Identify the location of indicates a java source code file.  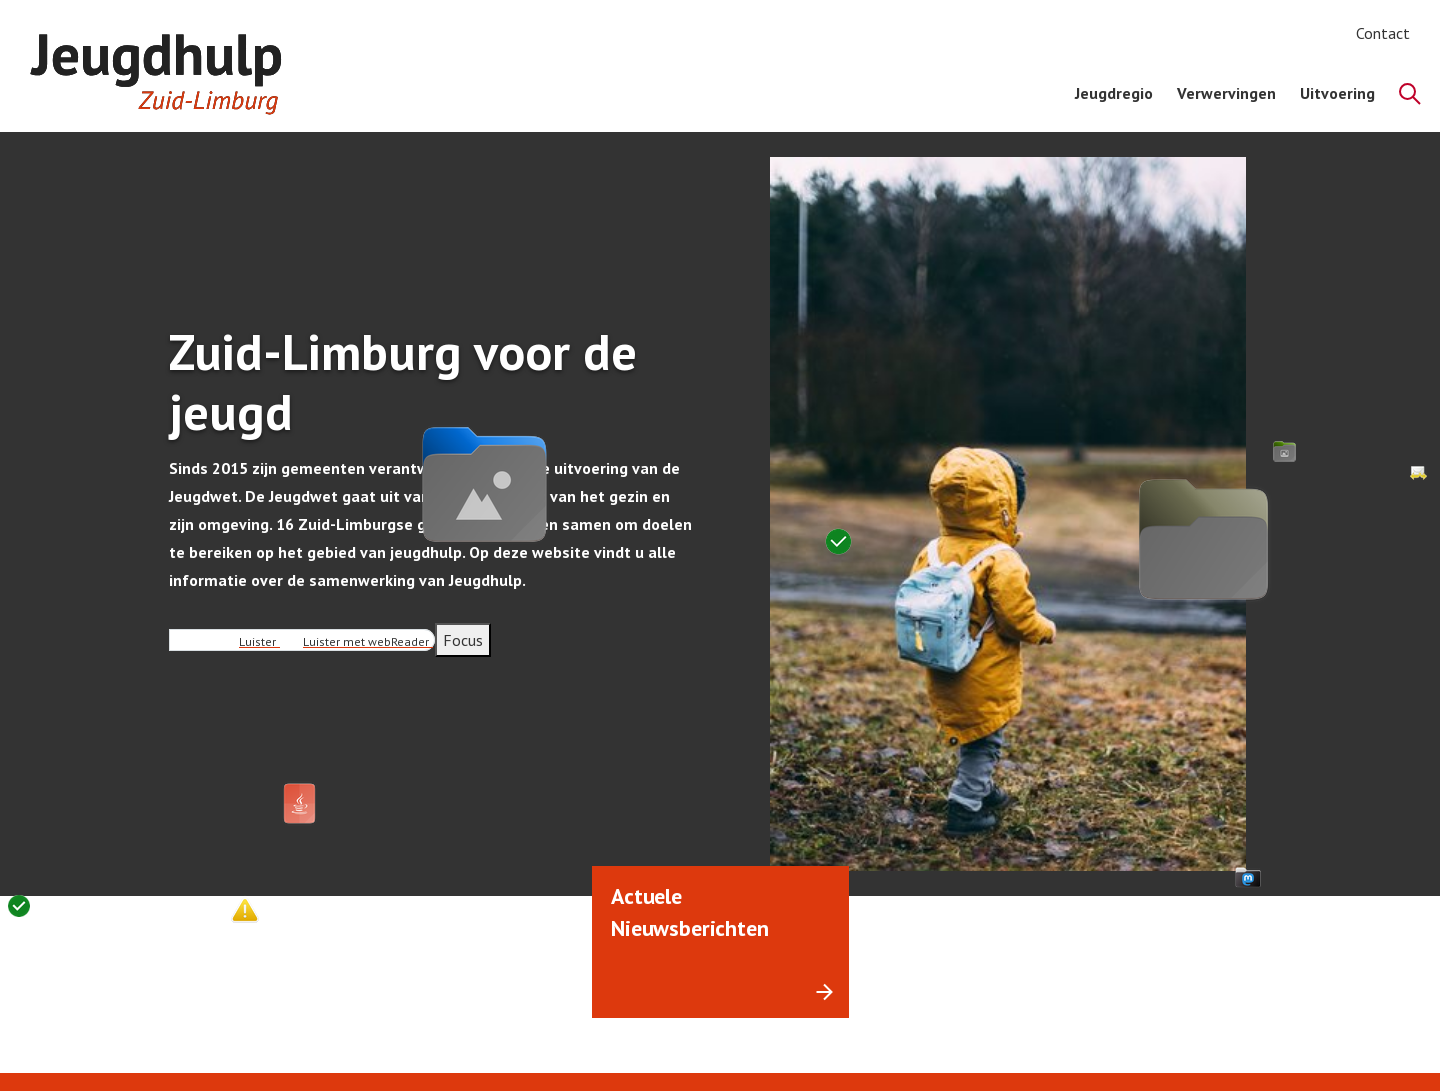
(299, 803).